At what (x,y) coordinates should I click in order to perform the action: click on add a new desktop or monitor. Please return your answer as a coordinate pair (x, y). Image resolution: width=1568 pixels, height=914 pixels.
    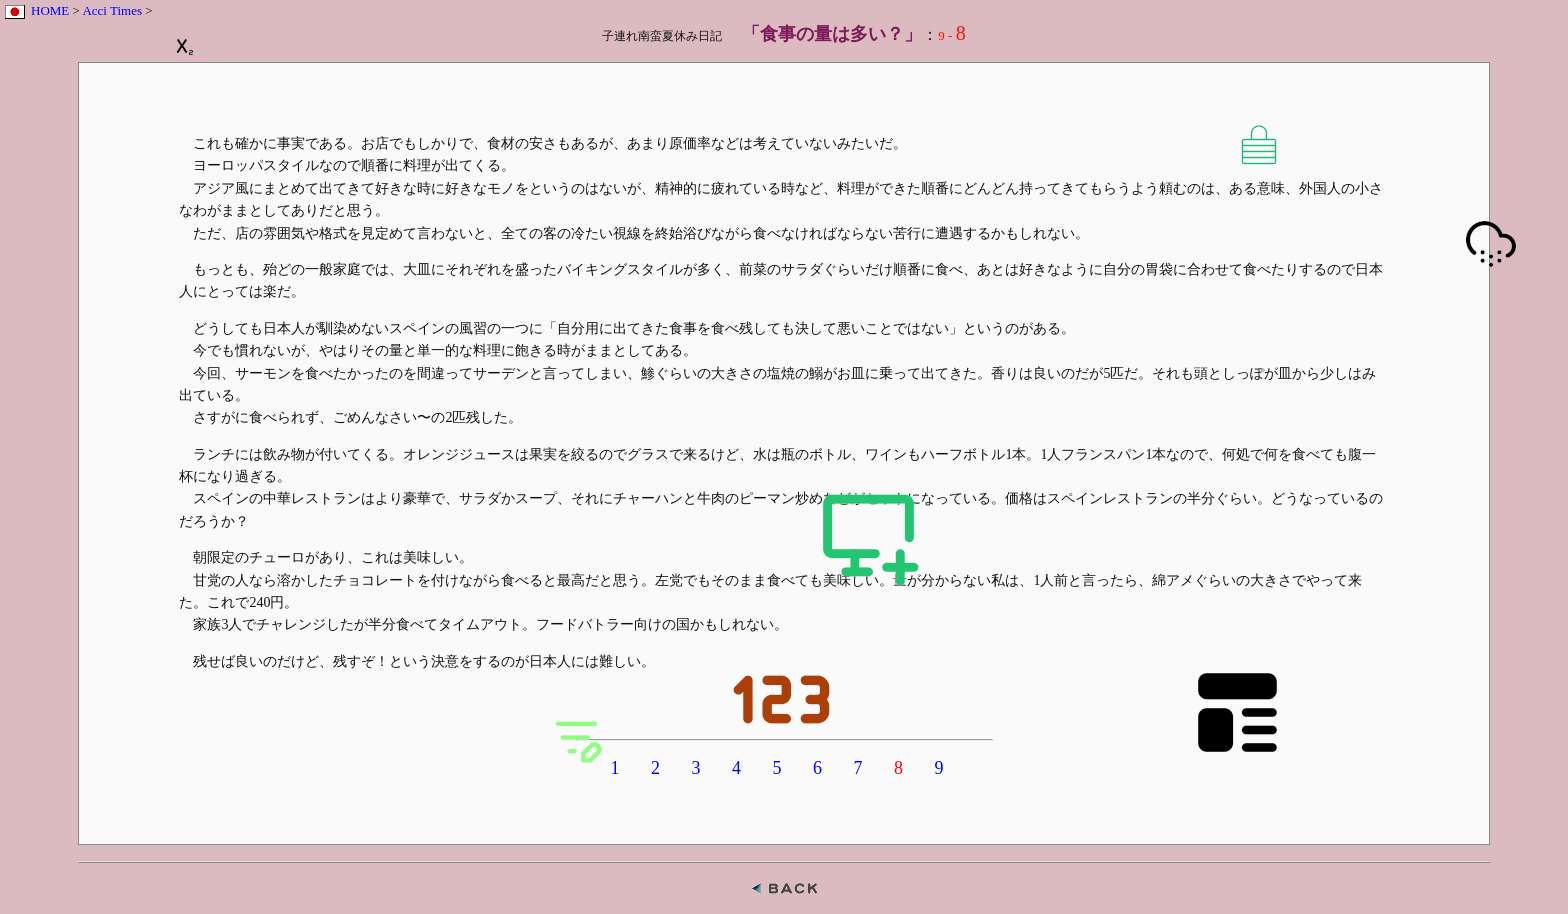
    Looking at the image, I should click on (868, 535).